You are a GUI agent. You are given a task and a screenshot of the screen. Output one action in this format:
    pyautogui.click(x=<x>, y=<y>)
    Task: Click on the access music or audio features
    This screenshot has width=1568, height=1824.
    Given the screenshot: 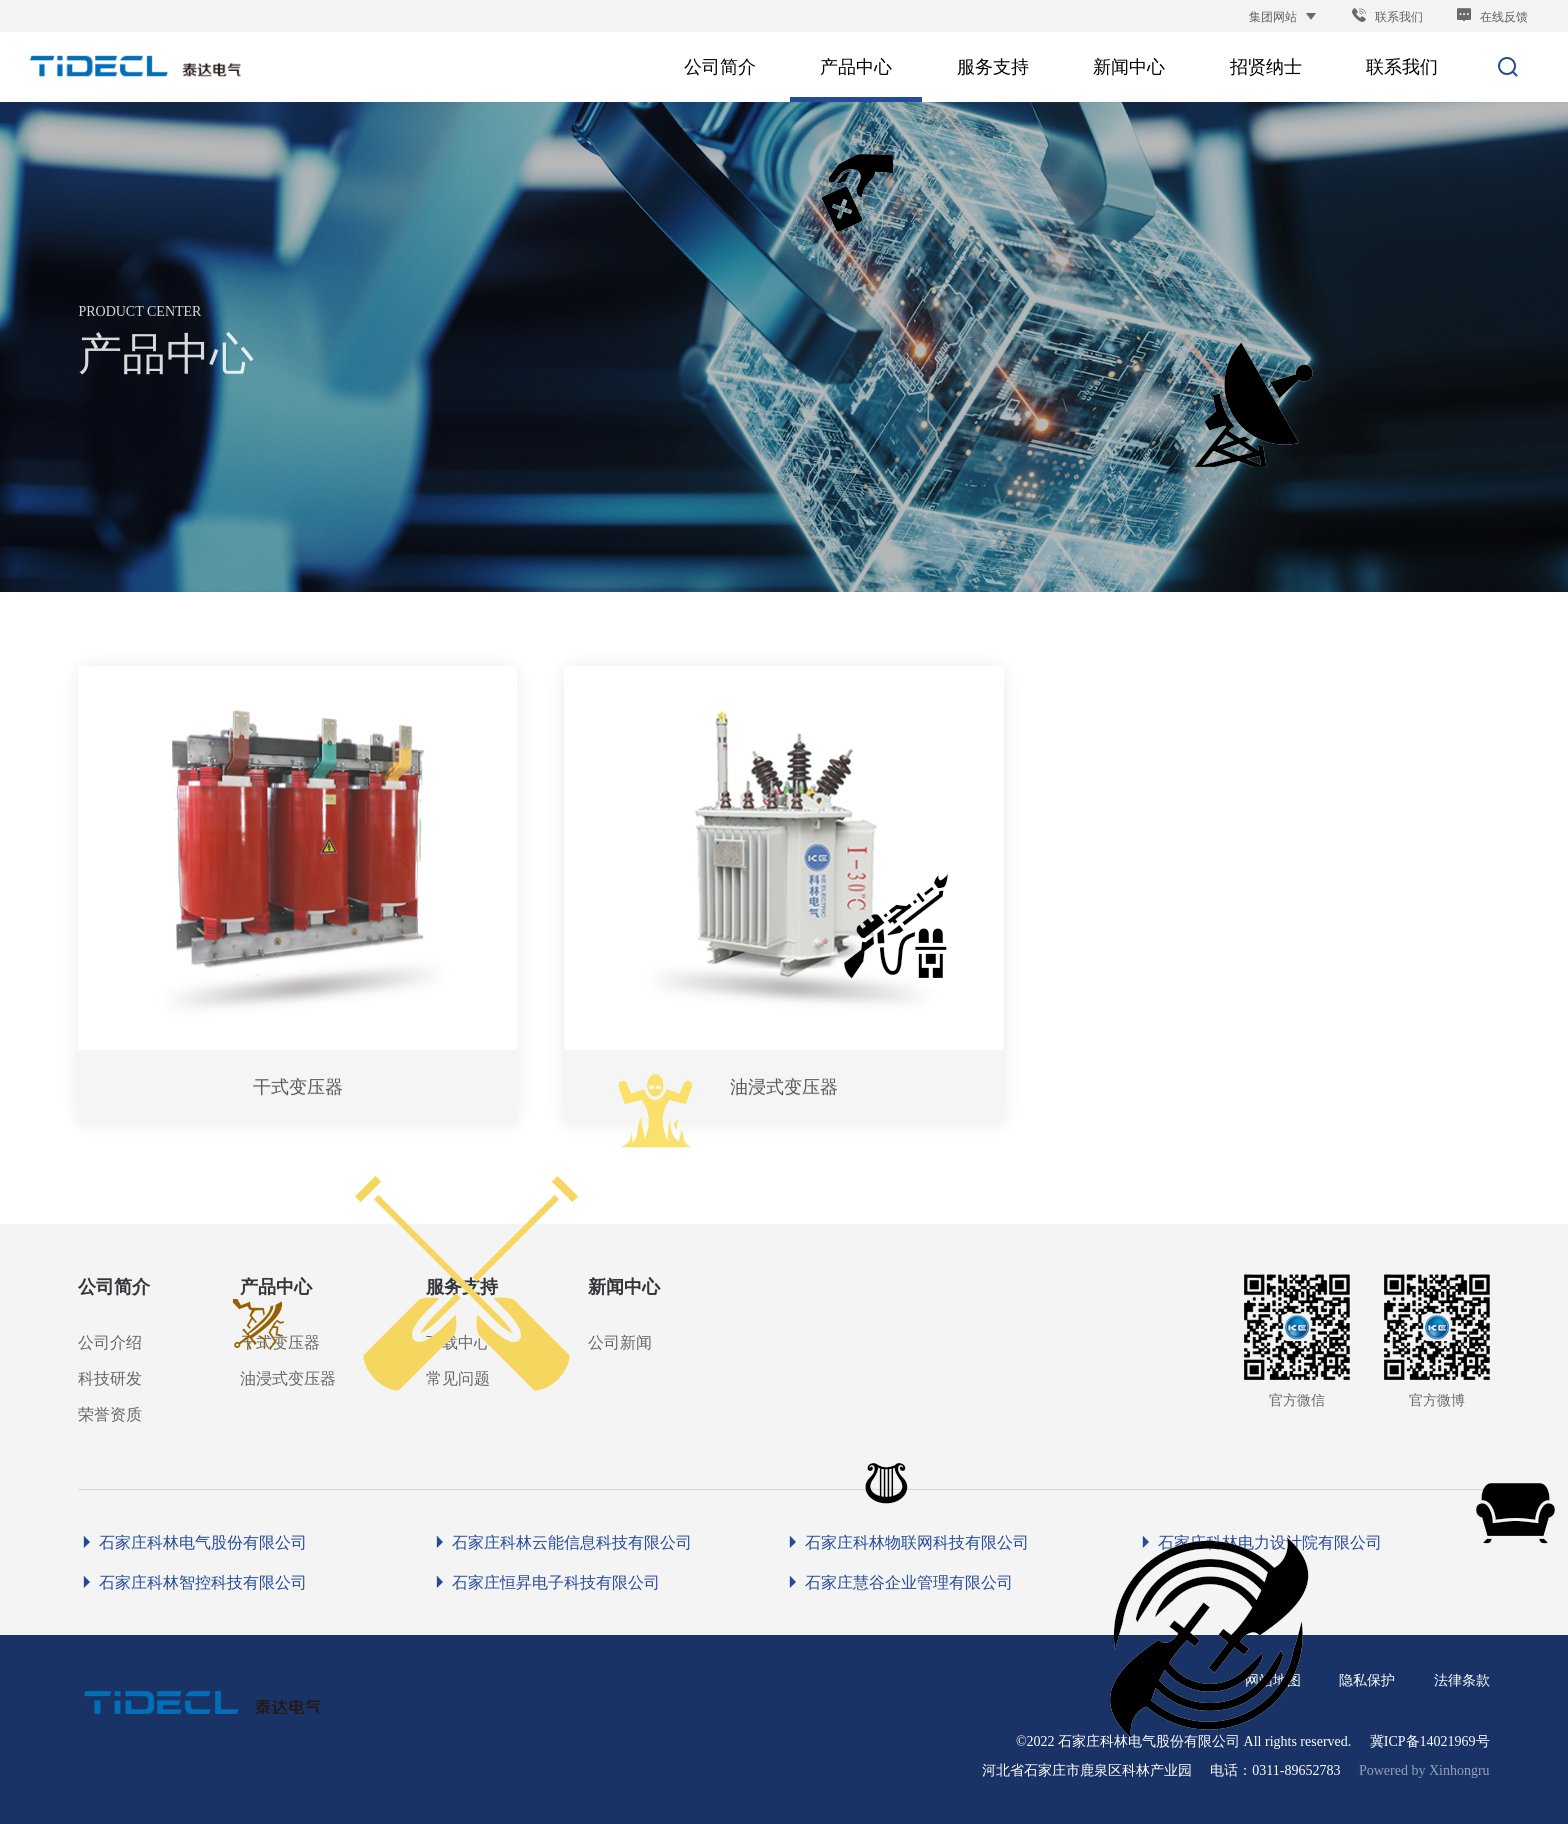 What is the action you would take?
    pyautogui.click(x=886, y=1482)
    